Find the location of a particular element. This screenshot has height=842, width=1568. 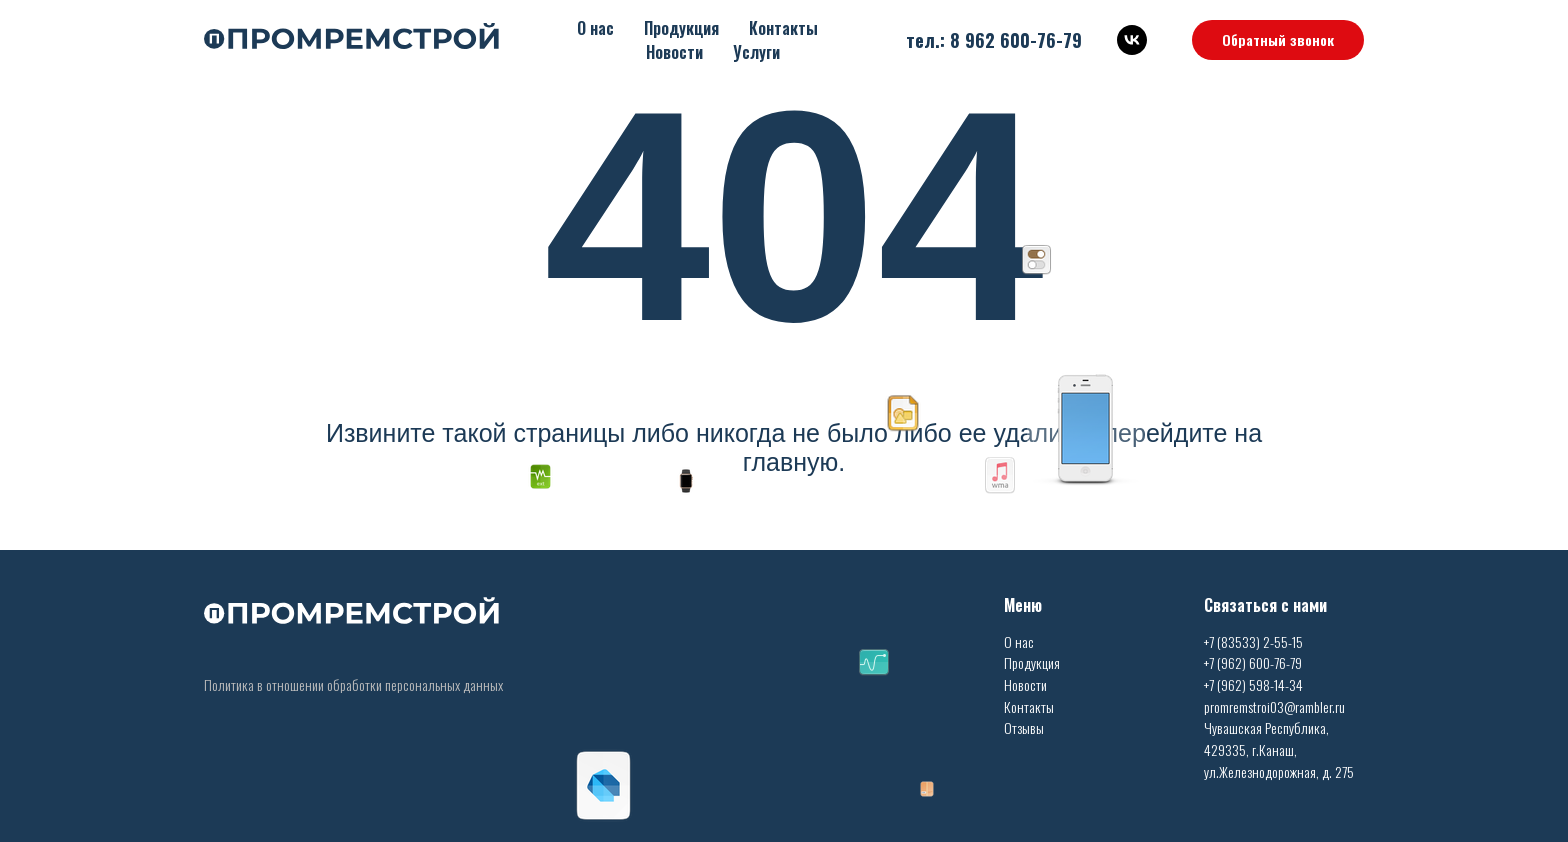

open system resource usage monitor is located at coordinates (874, 662).